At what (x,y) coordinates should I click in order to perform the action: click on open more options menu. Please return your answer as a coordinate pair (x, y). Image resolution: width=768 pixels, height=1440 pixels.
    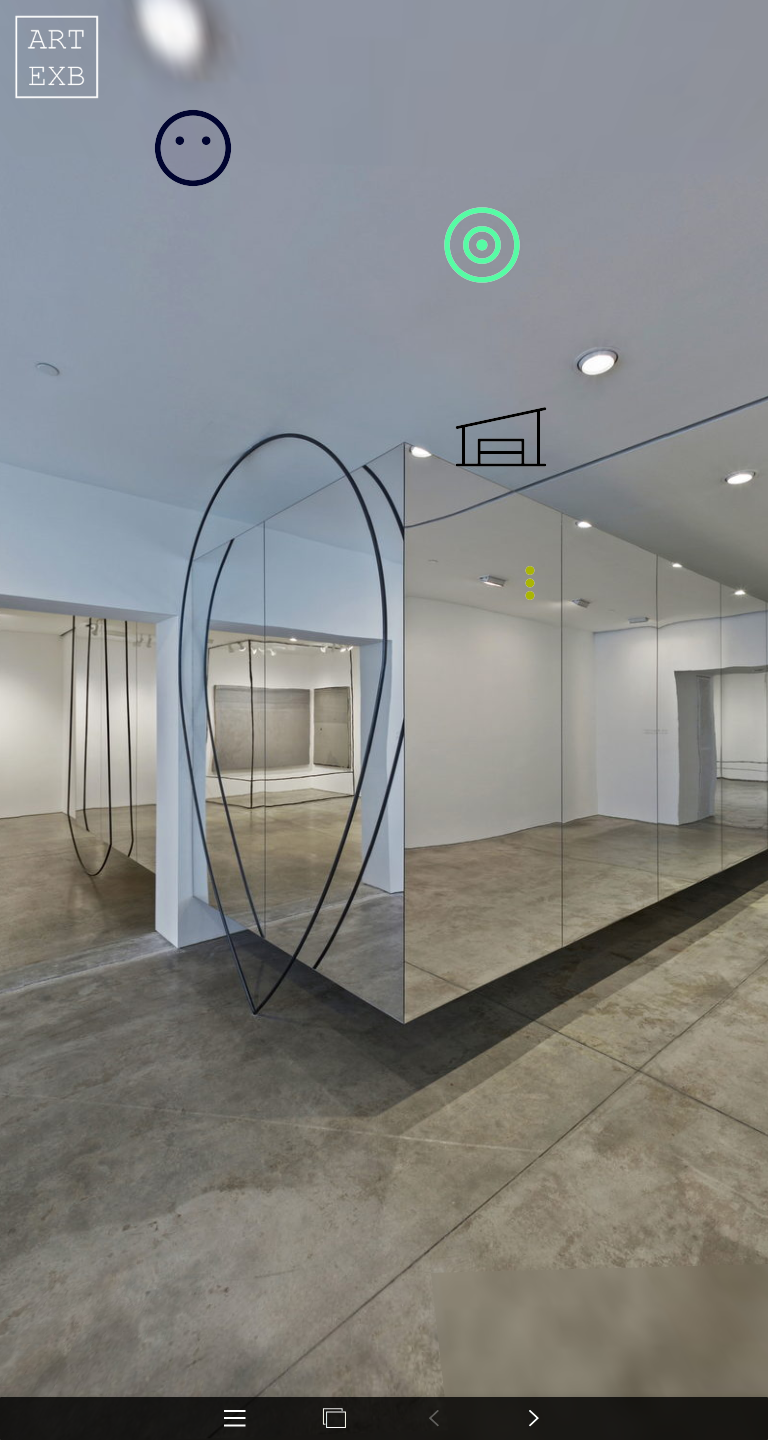
    Looking at the image, I should click on (530, 583).